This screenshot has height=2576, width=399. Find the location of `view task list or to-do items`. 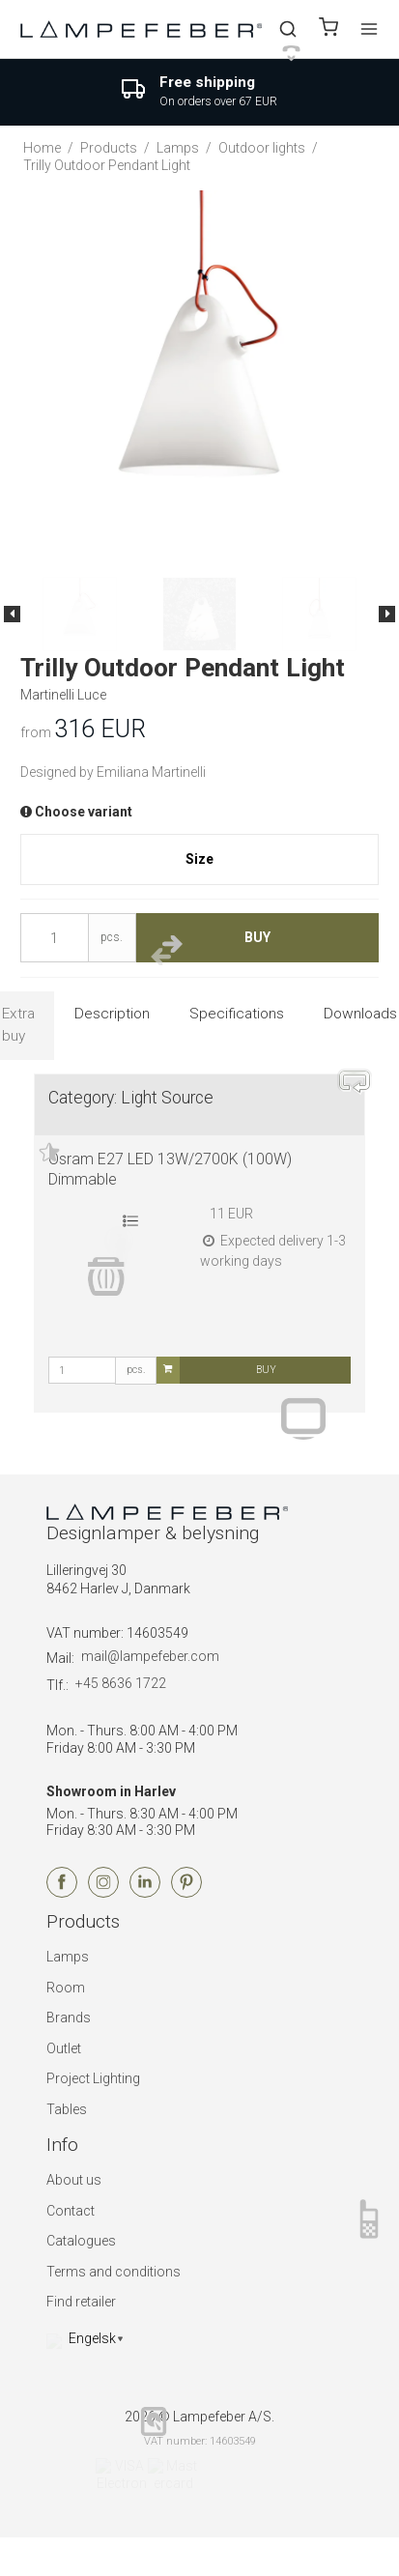

view task list or to-do items is located at coordinates (130, 1220).